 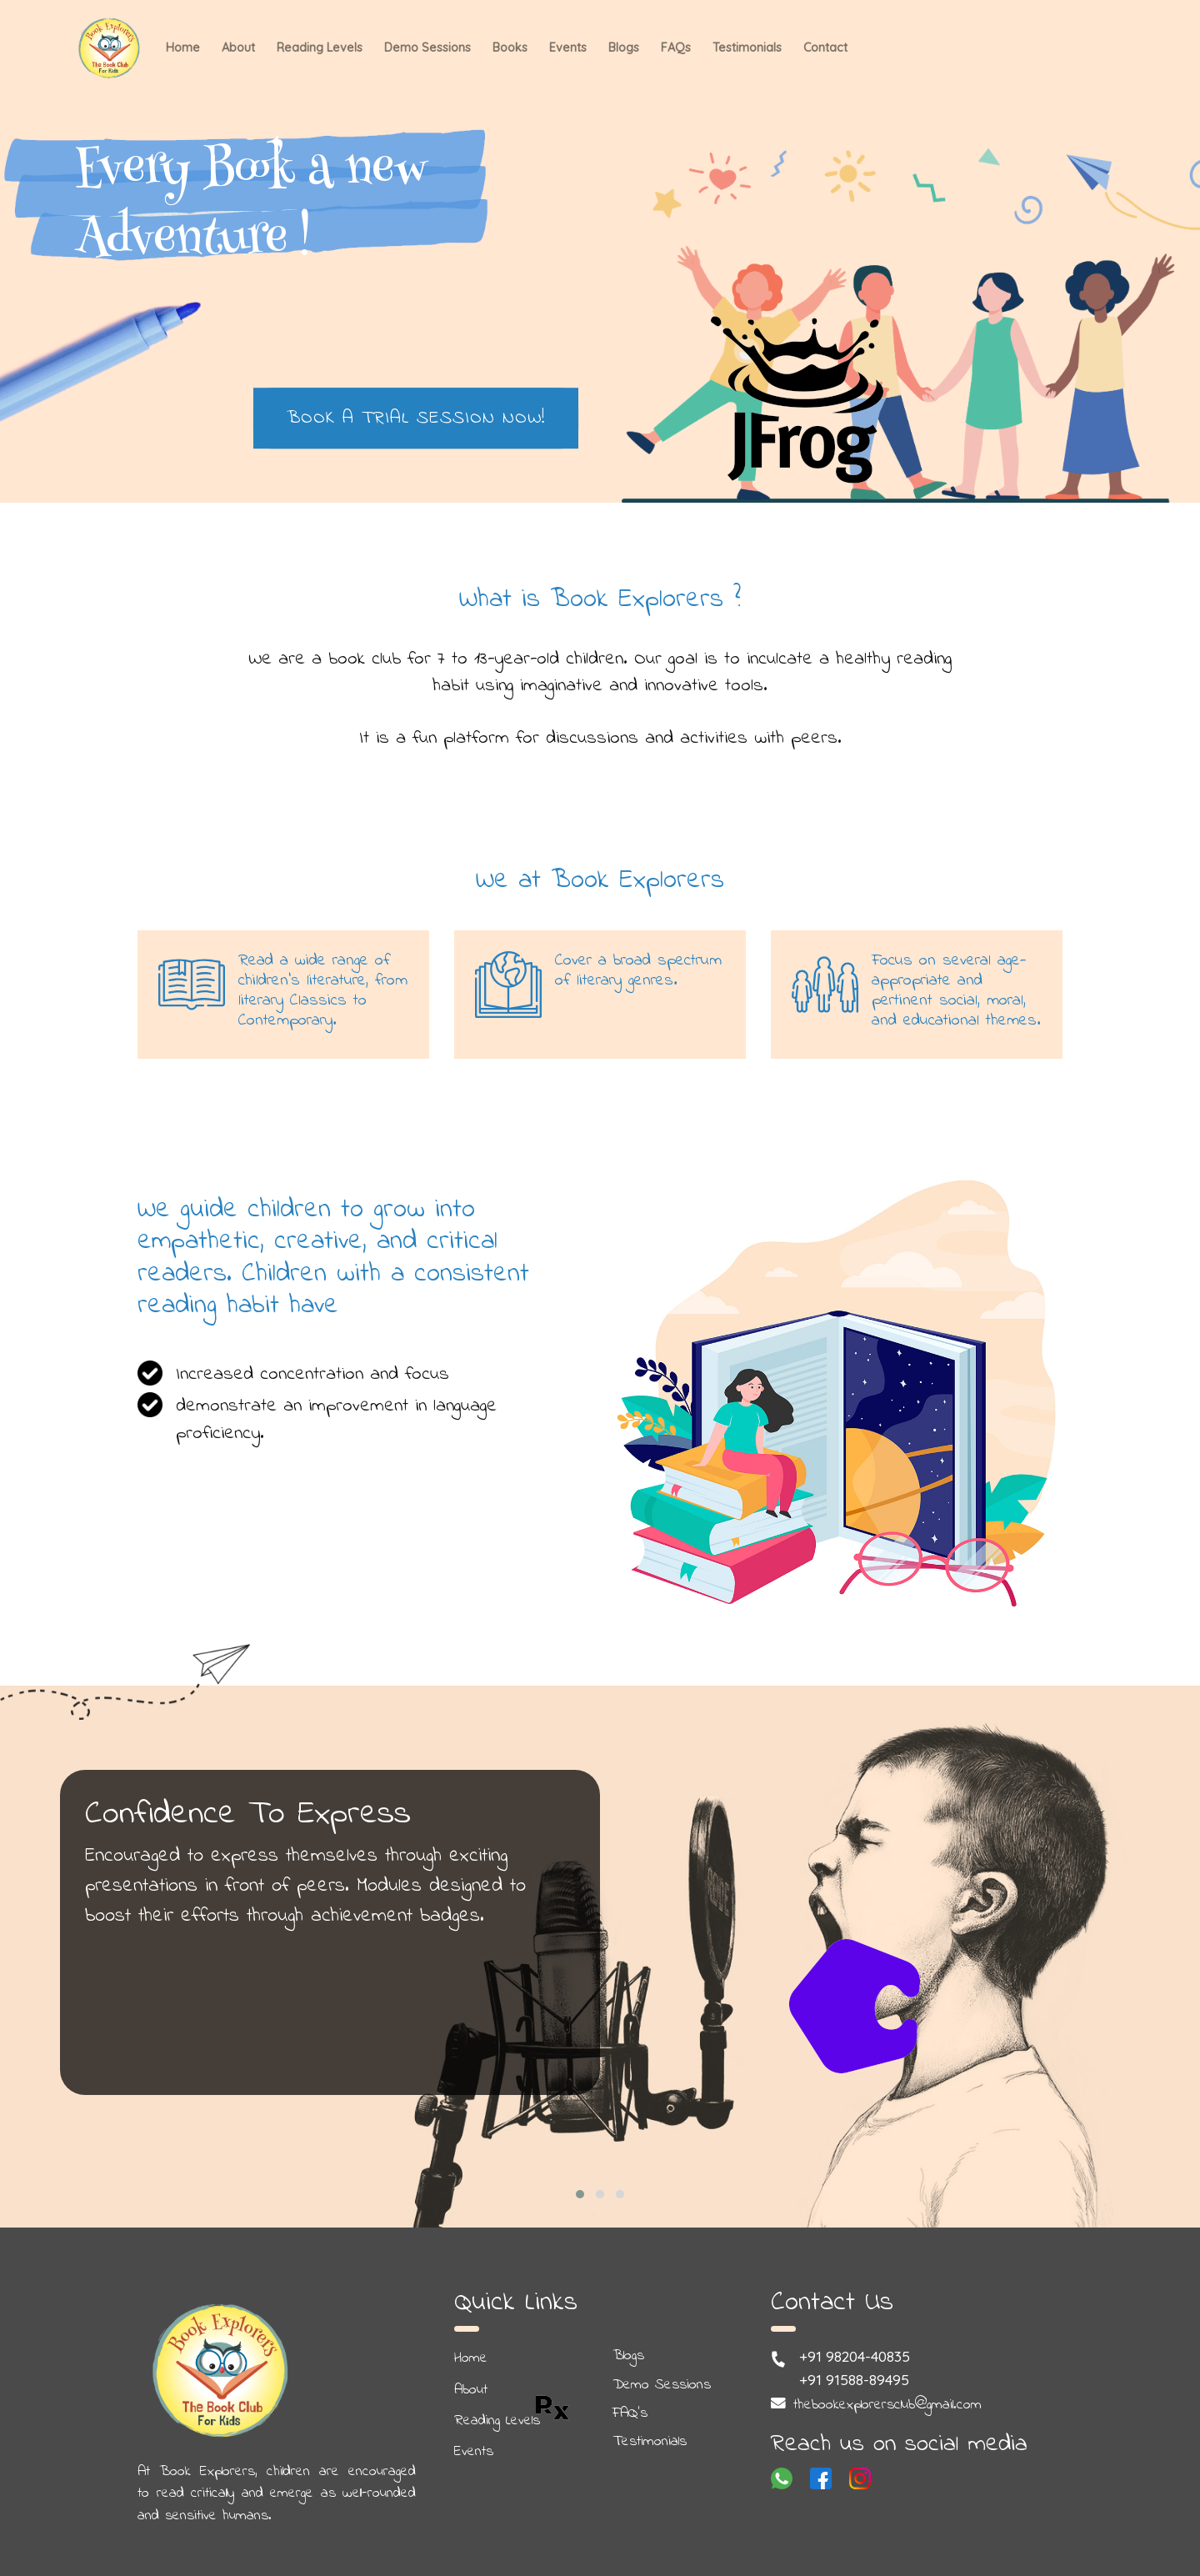 I want to click on navigate to JFrog DevOps platform, so click(x=797, y=399).